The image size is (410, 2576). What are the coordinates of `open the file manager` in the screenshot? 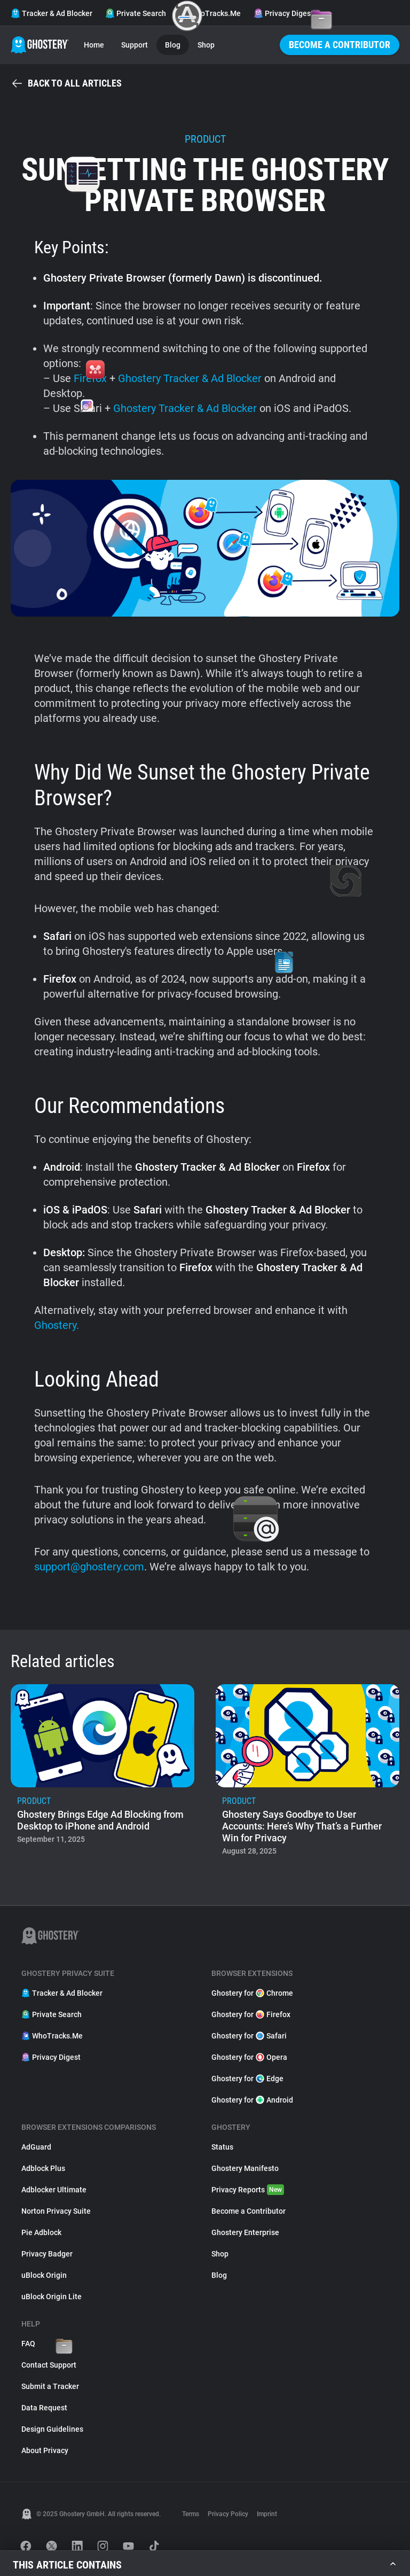 It's located at (64, 2346).